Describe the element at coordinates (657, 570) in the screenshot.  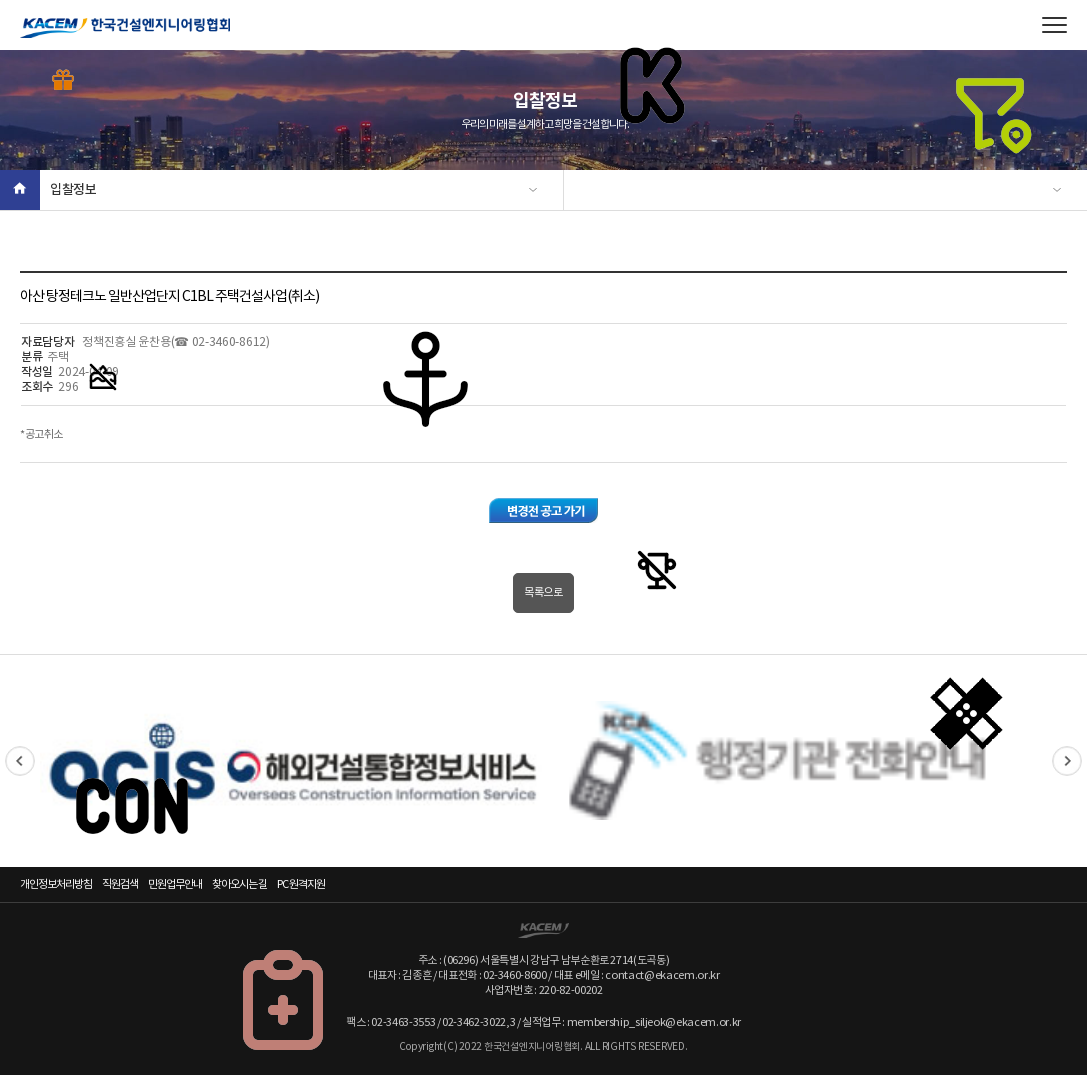
I see `achievements or awards are disabled` at that location.